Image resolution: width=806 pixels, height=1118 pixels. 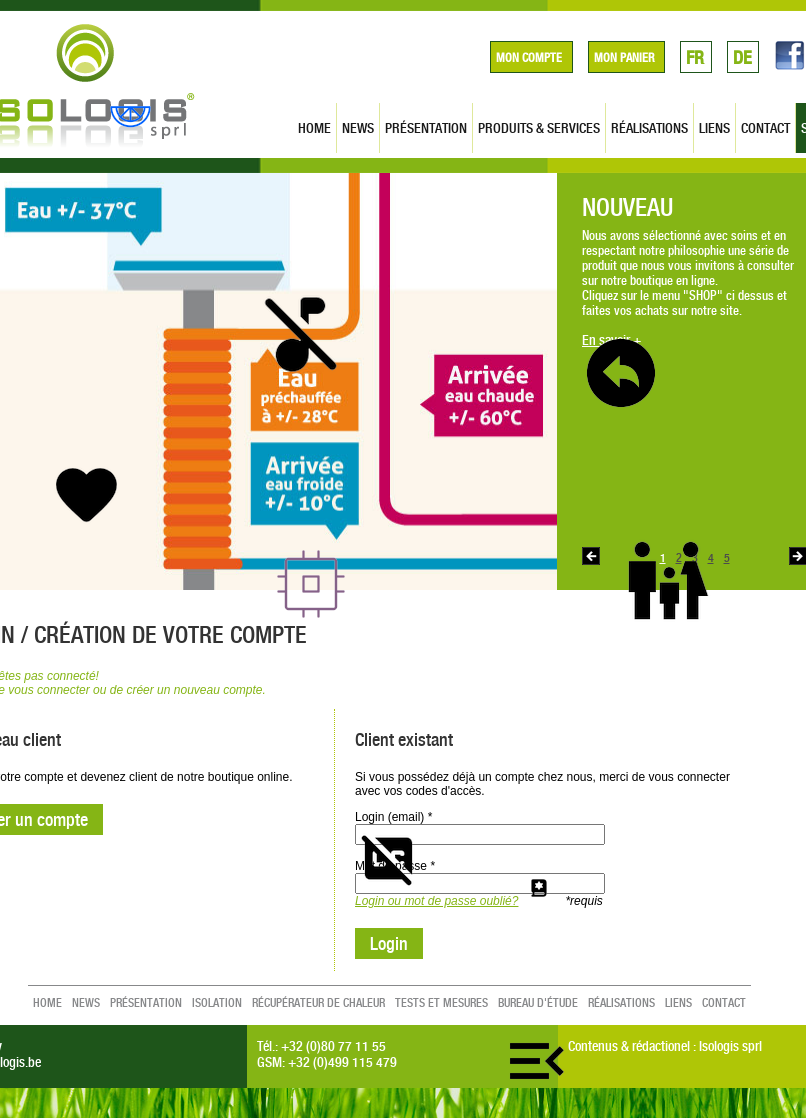 I want to click on indicates family restroom facility nearby, so click(x=667, y=580).